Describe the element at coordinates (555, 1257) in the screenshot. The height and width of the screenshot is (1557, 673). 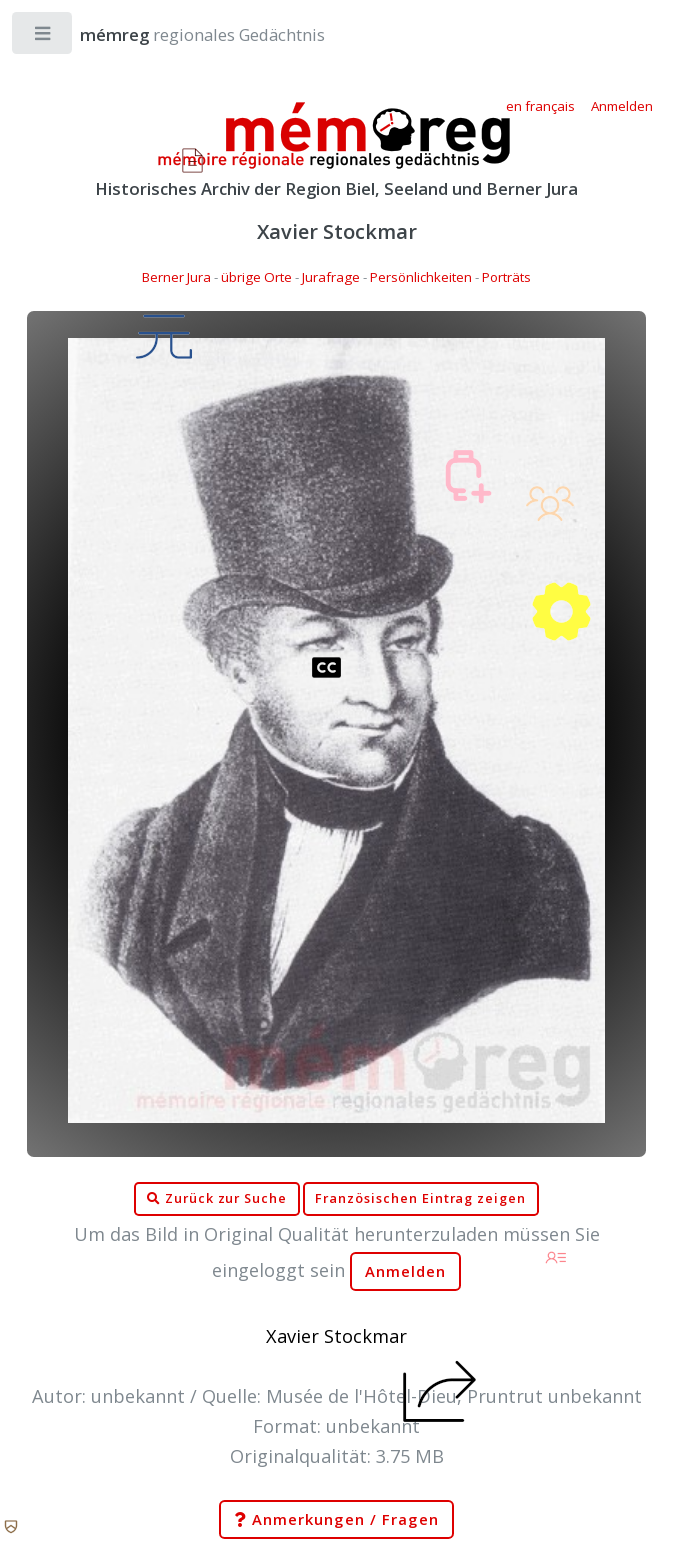
I see `view user directory or contact list` at that location.